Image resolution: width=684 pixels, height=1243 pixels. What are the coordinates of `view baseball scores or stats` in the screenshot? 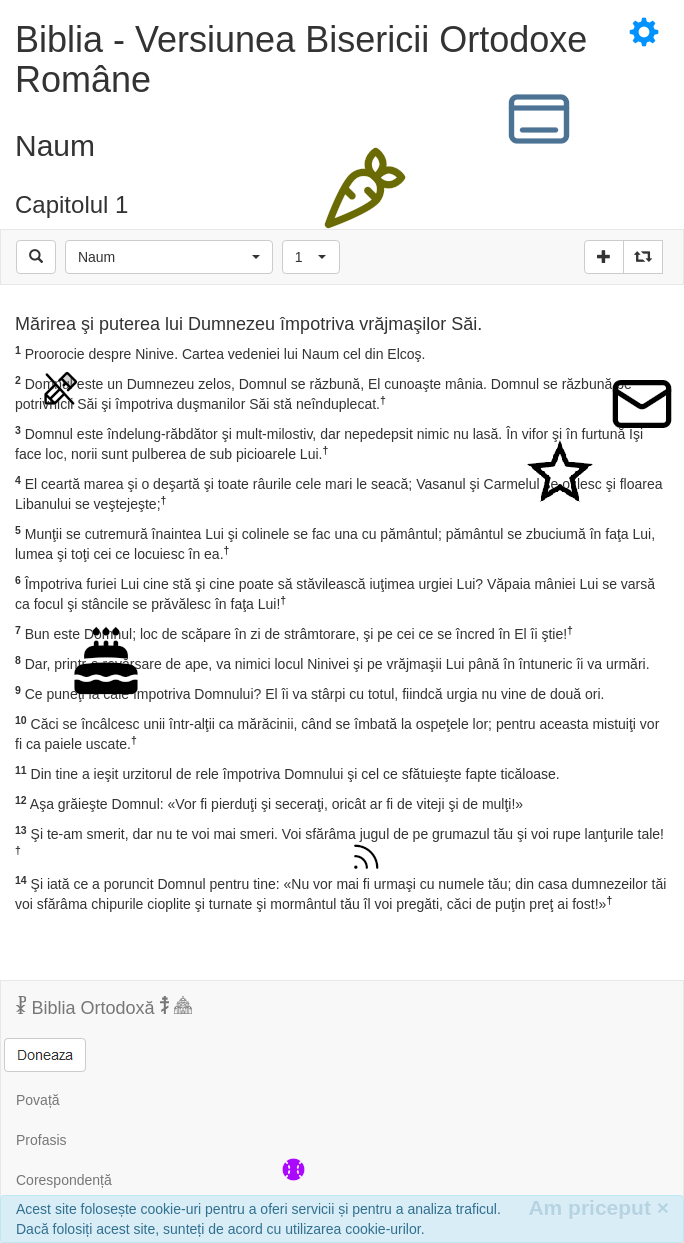 It's located at (293, 1169).